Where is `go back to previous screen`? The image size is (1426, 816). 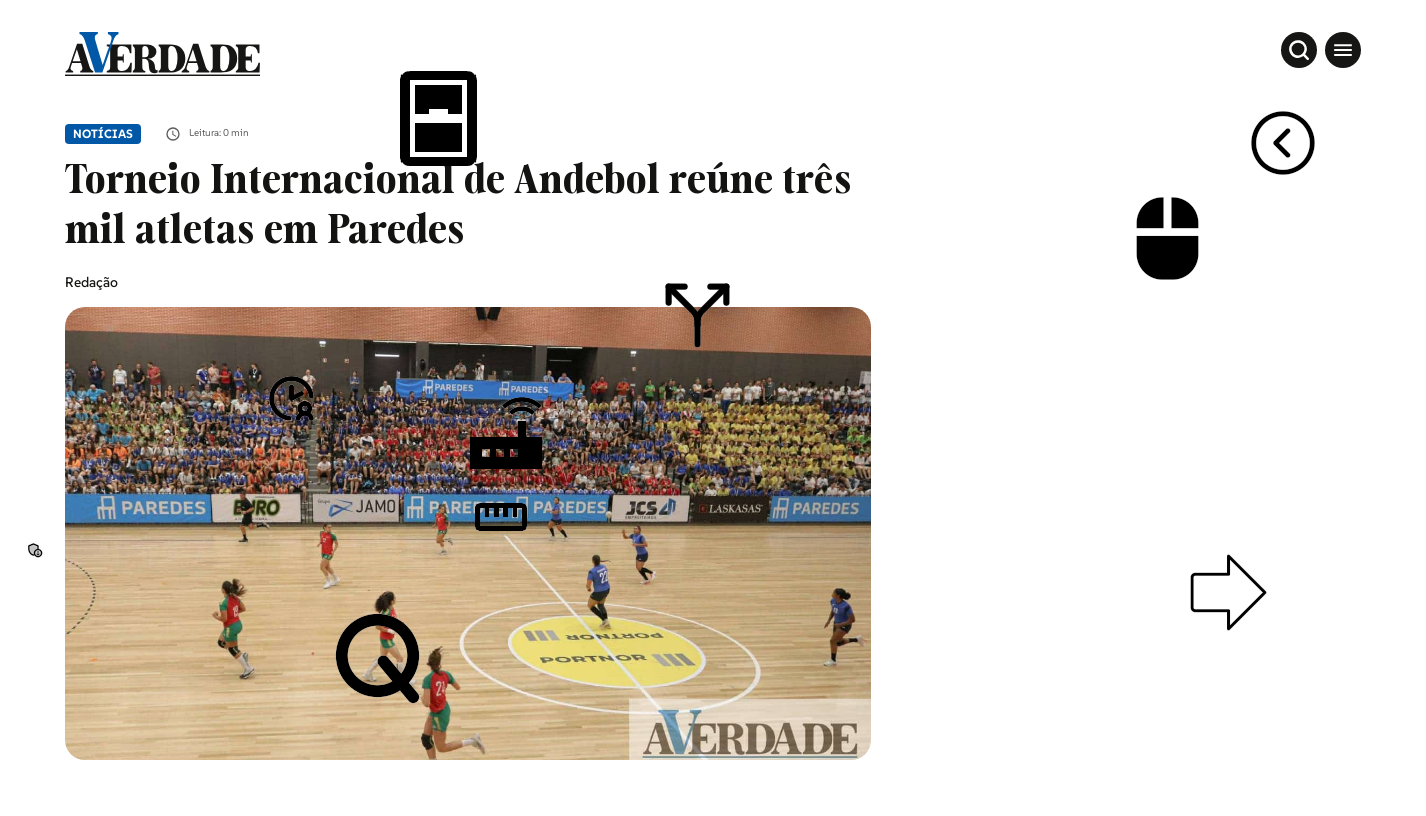
go back to previous screen is located at coordinates (1283, 143).